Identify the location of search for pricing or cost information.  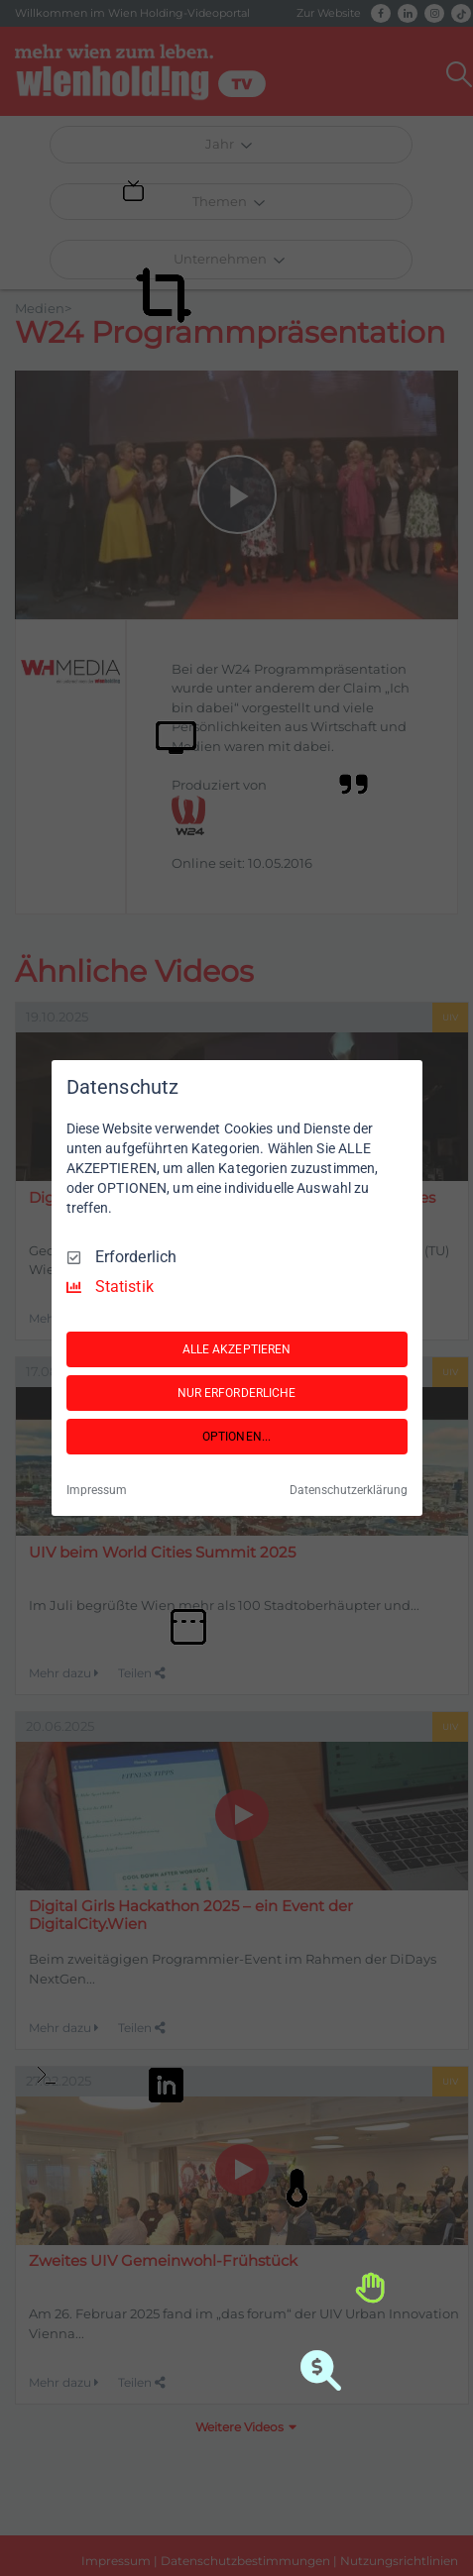
(320, 2370).